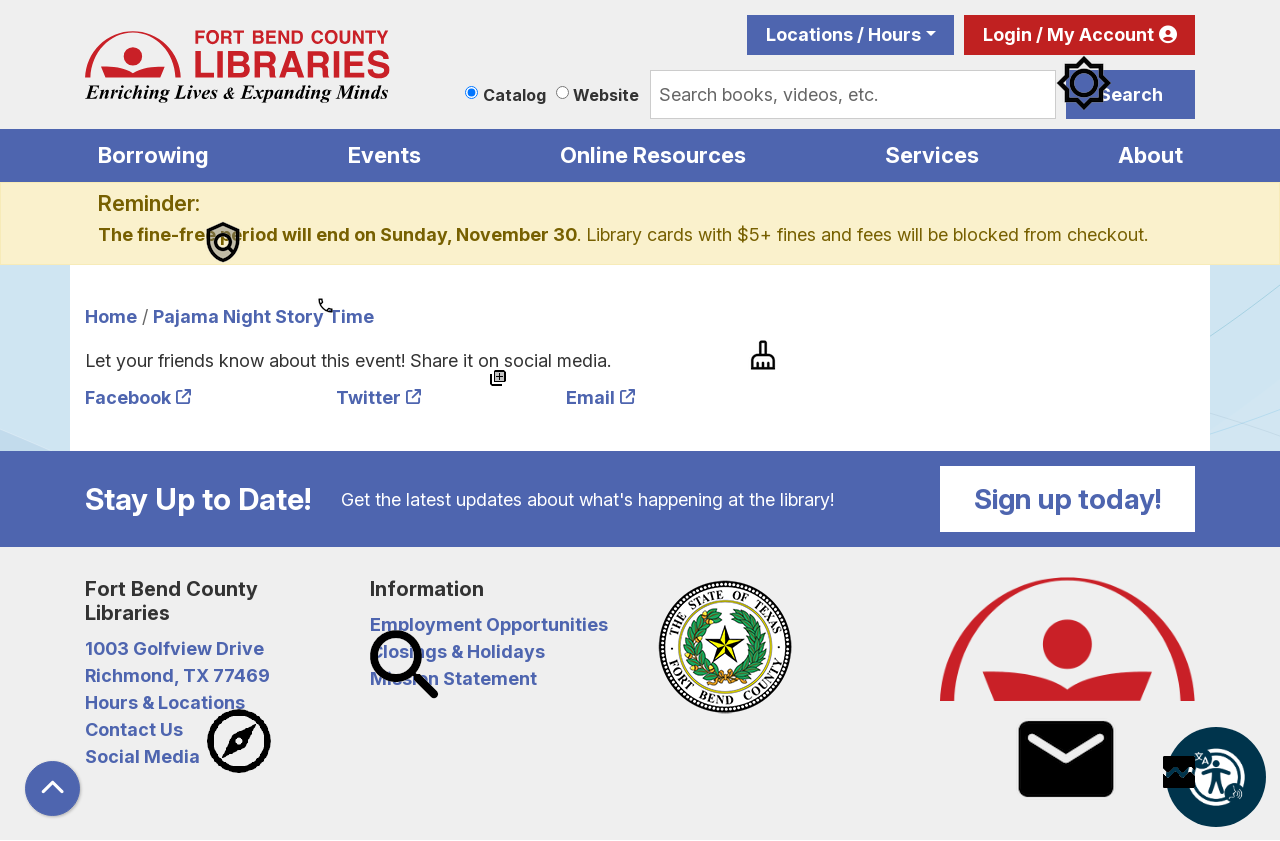  I want to click on make a phone call, so click(325, 305).